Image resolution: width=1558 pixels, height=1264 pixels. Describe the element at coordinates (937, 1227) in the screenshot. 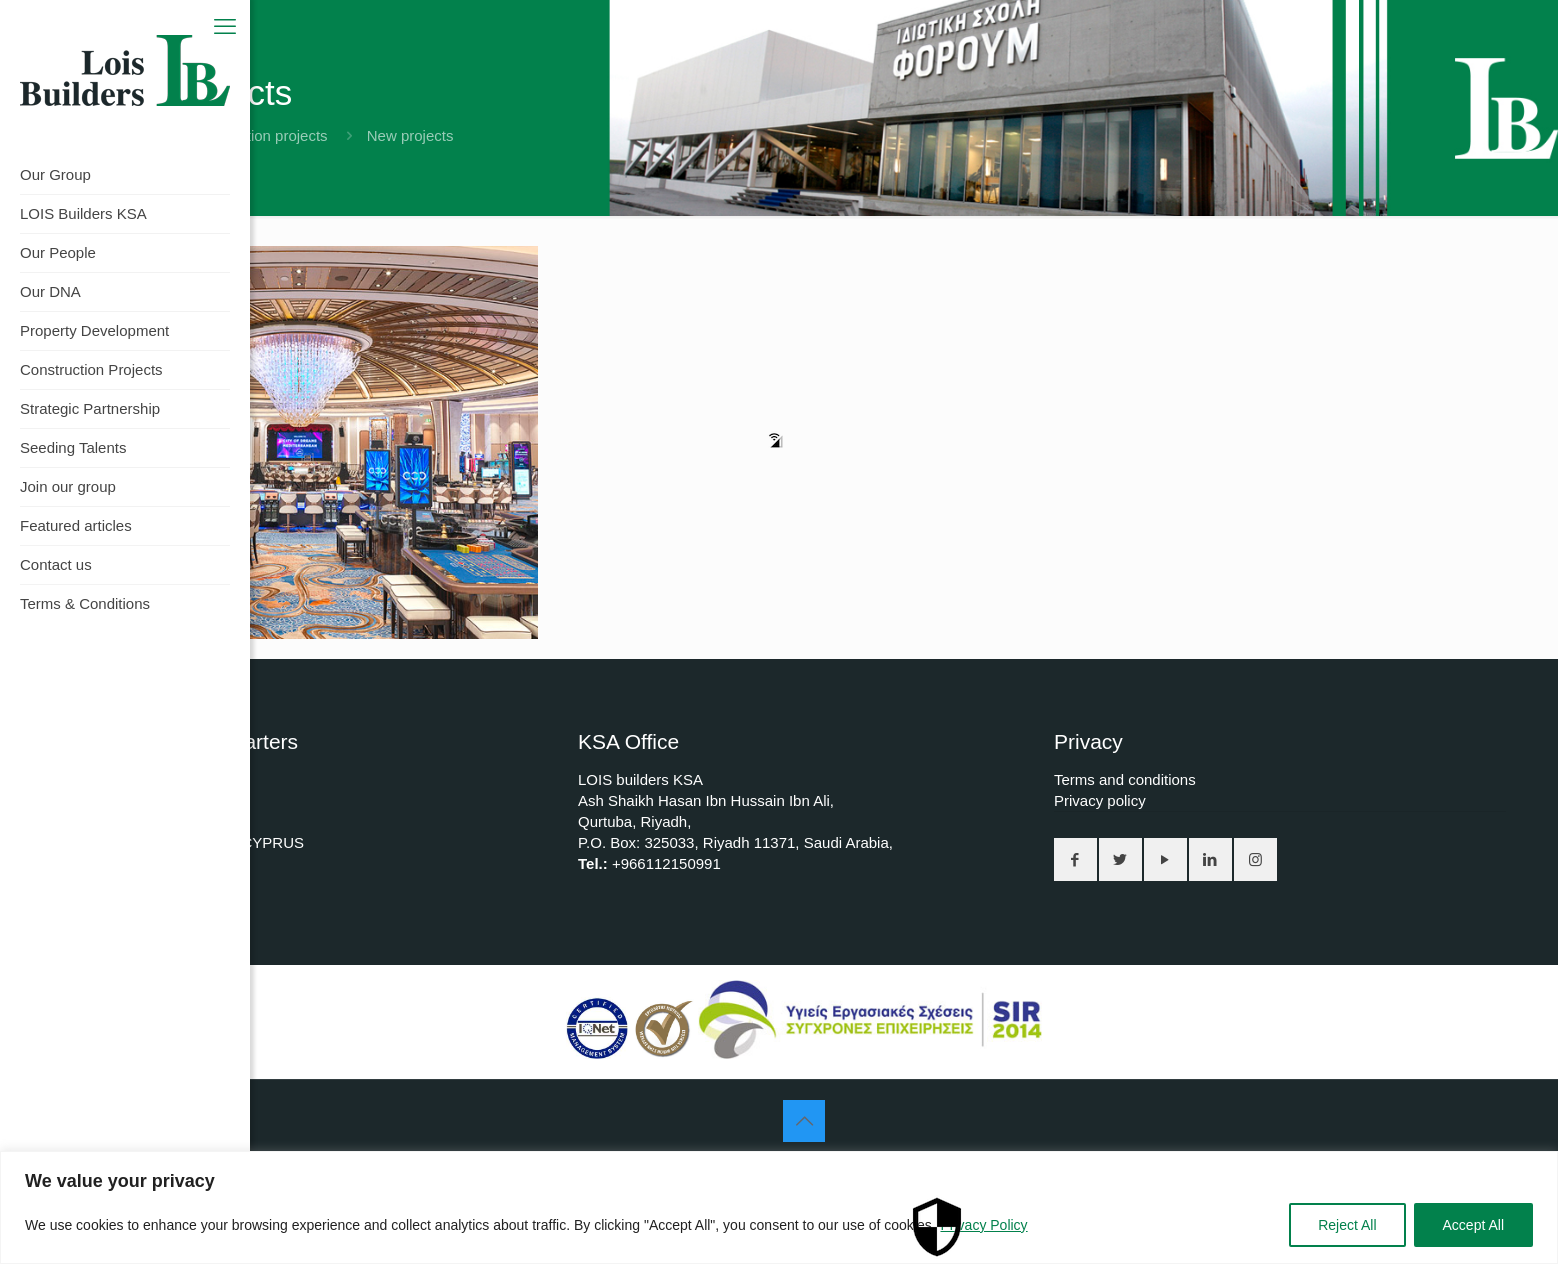

I see `access security settings` at that location.